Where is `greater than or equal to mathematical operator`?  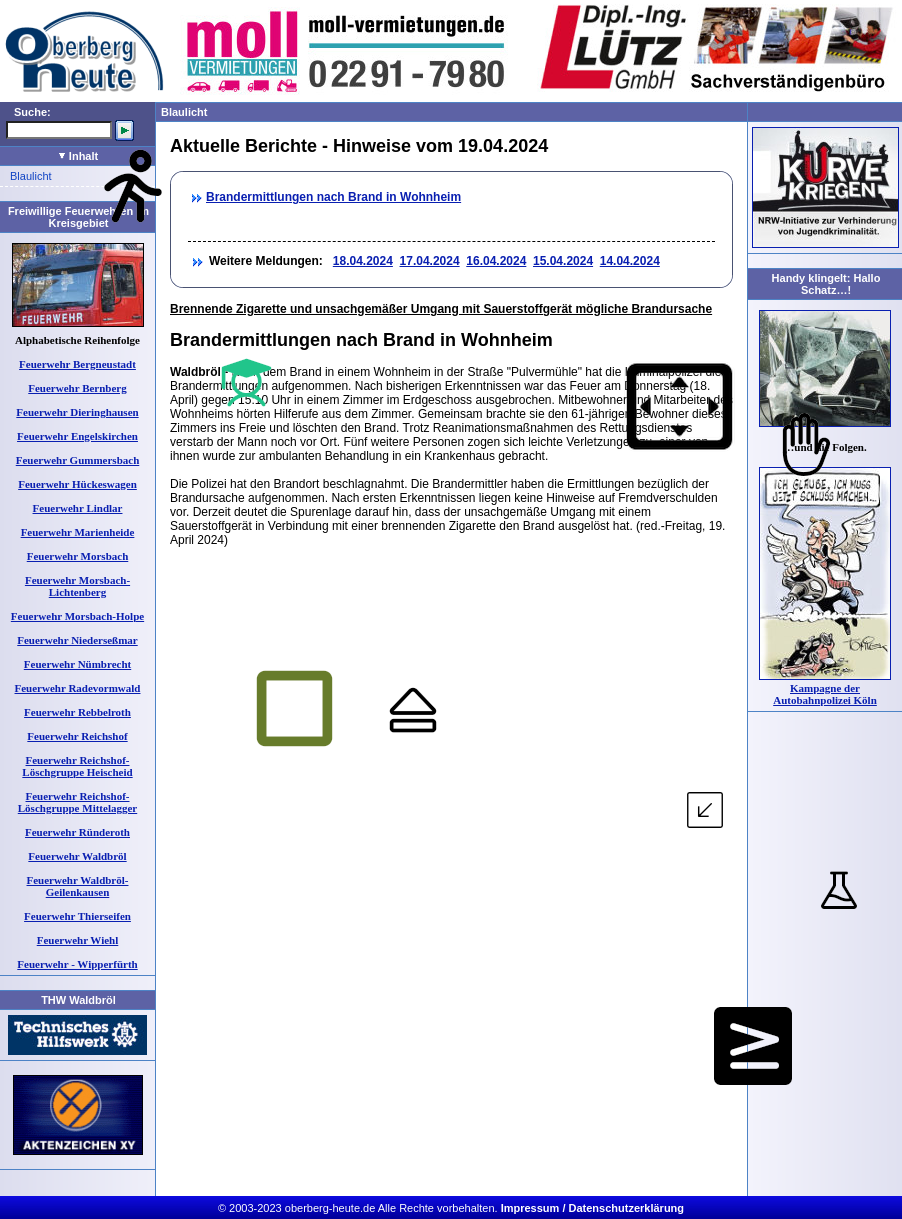 greater than or equal to mathematical operator is located at coordinates (753, 1046).